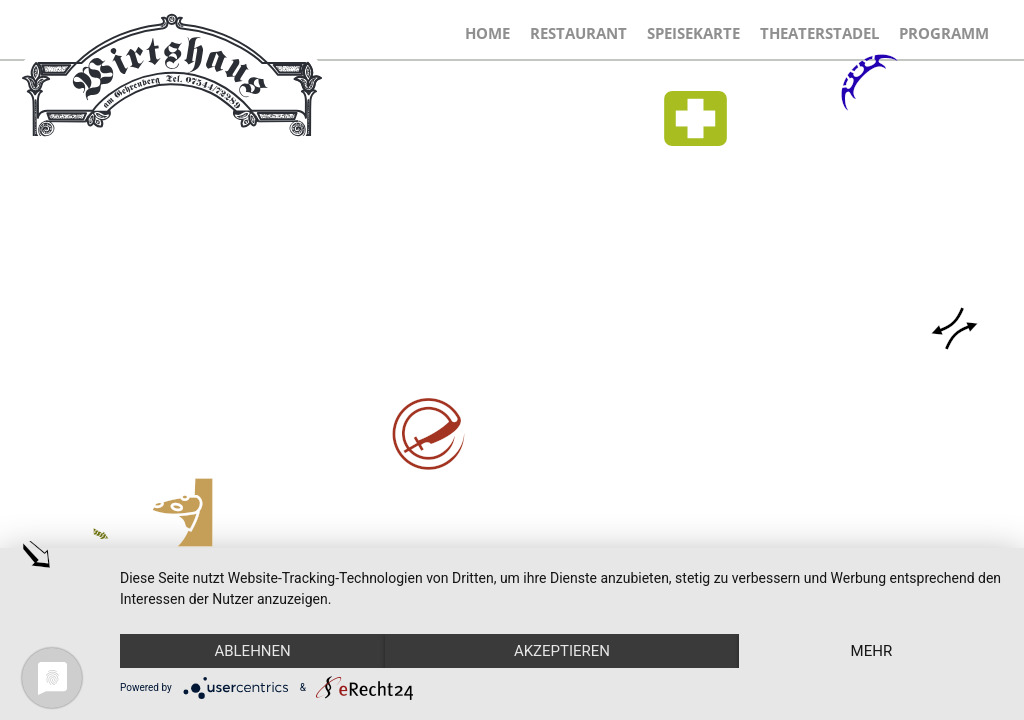  What do you see at coordinates (869, 82) in the screenshot?
I see `select the bat'leth weapon in a game inventory` at bounding box center [869, 82].